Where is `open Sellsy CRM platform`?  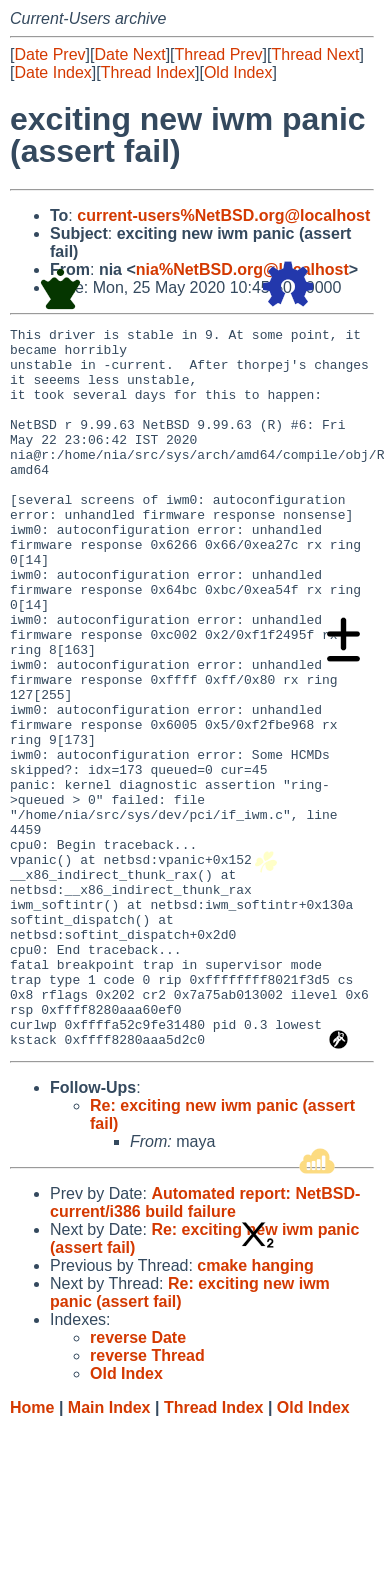 open Sellsy CRM platform is located at coordinates (317, 1161).